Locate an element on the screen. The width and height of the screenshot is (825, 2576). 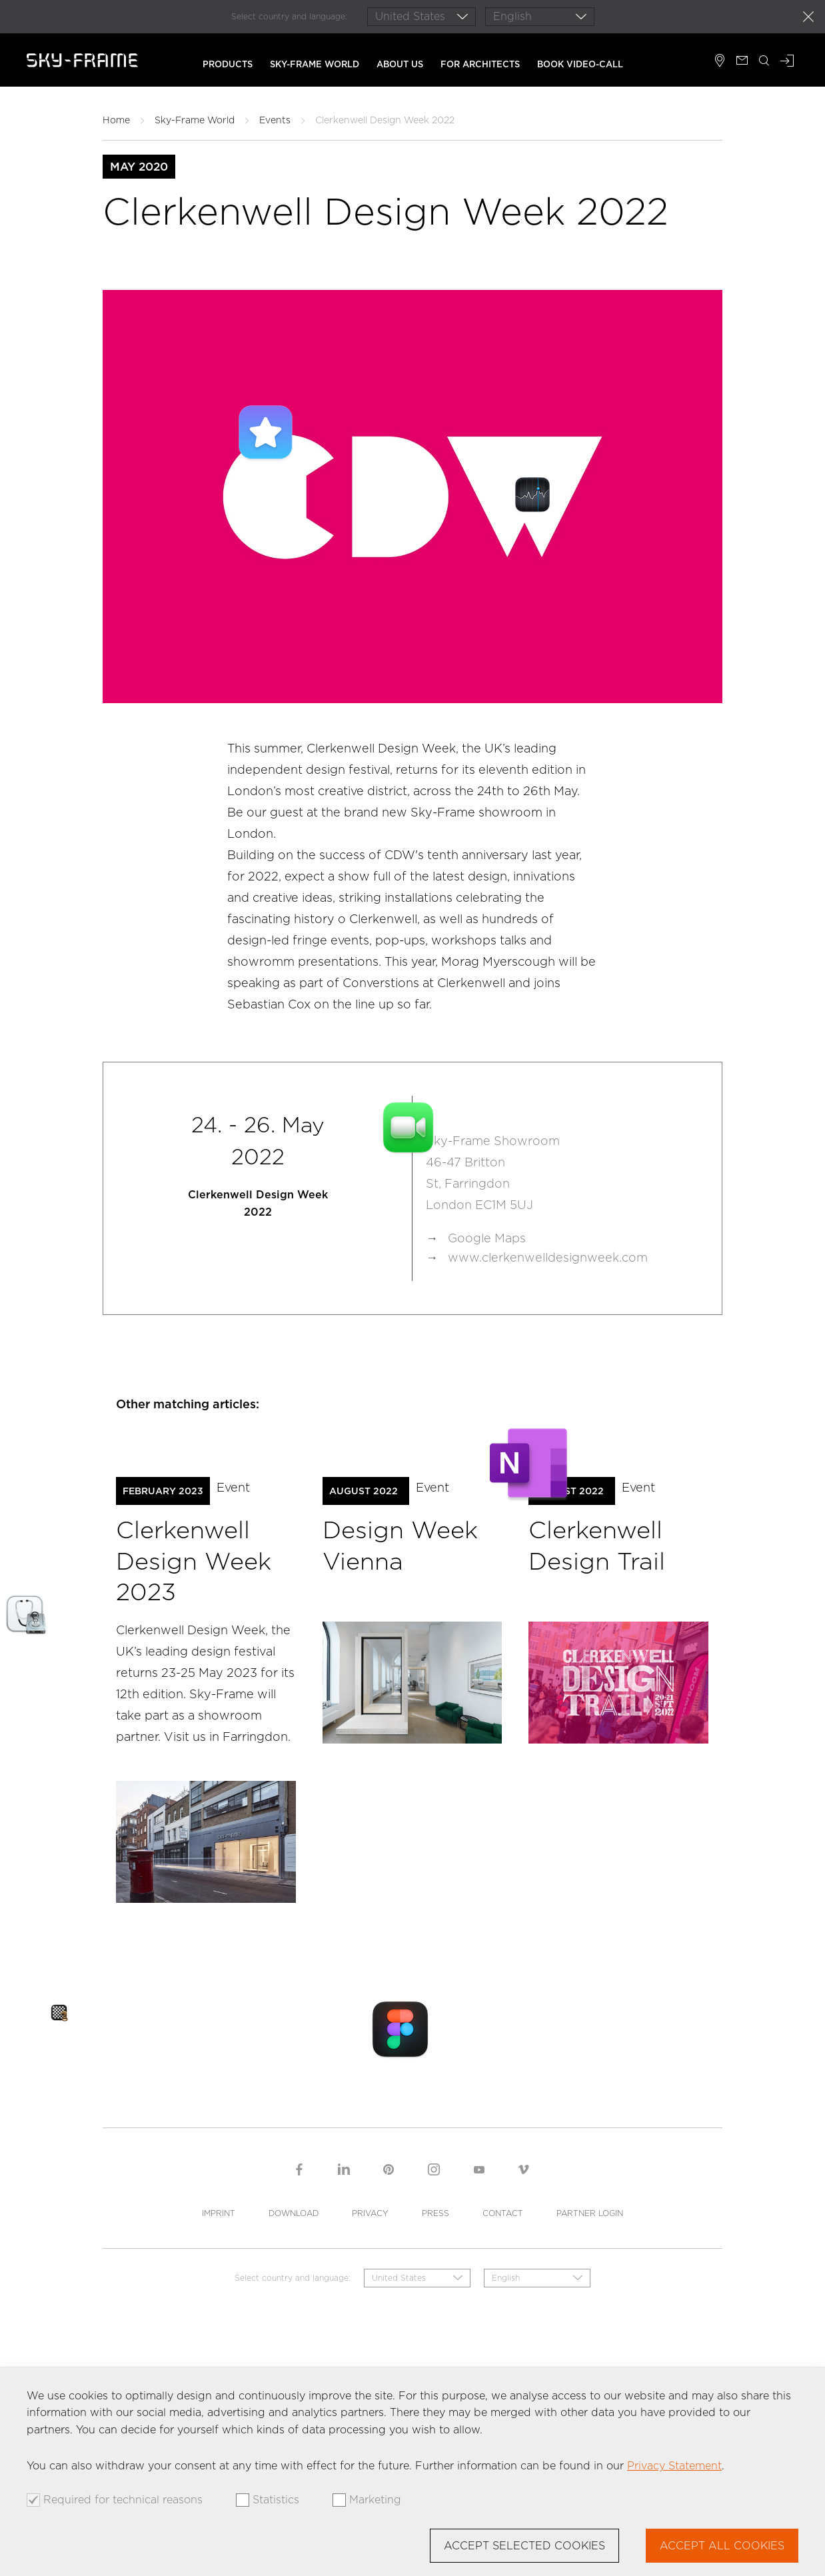
open Figma design application is located at coordinates (400, 2029).